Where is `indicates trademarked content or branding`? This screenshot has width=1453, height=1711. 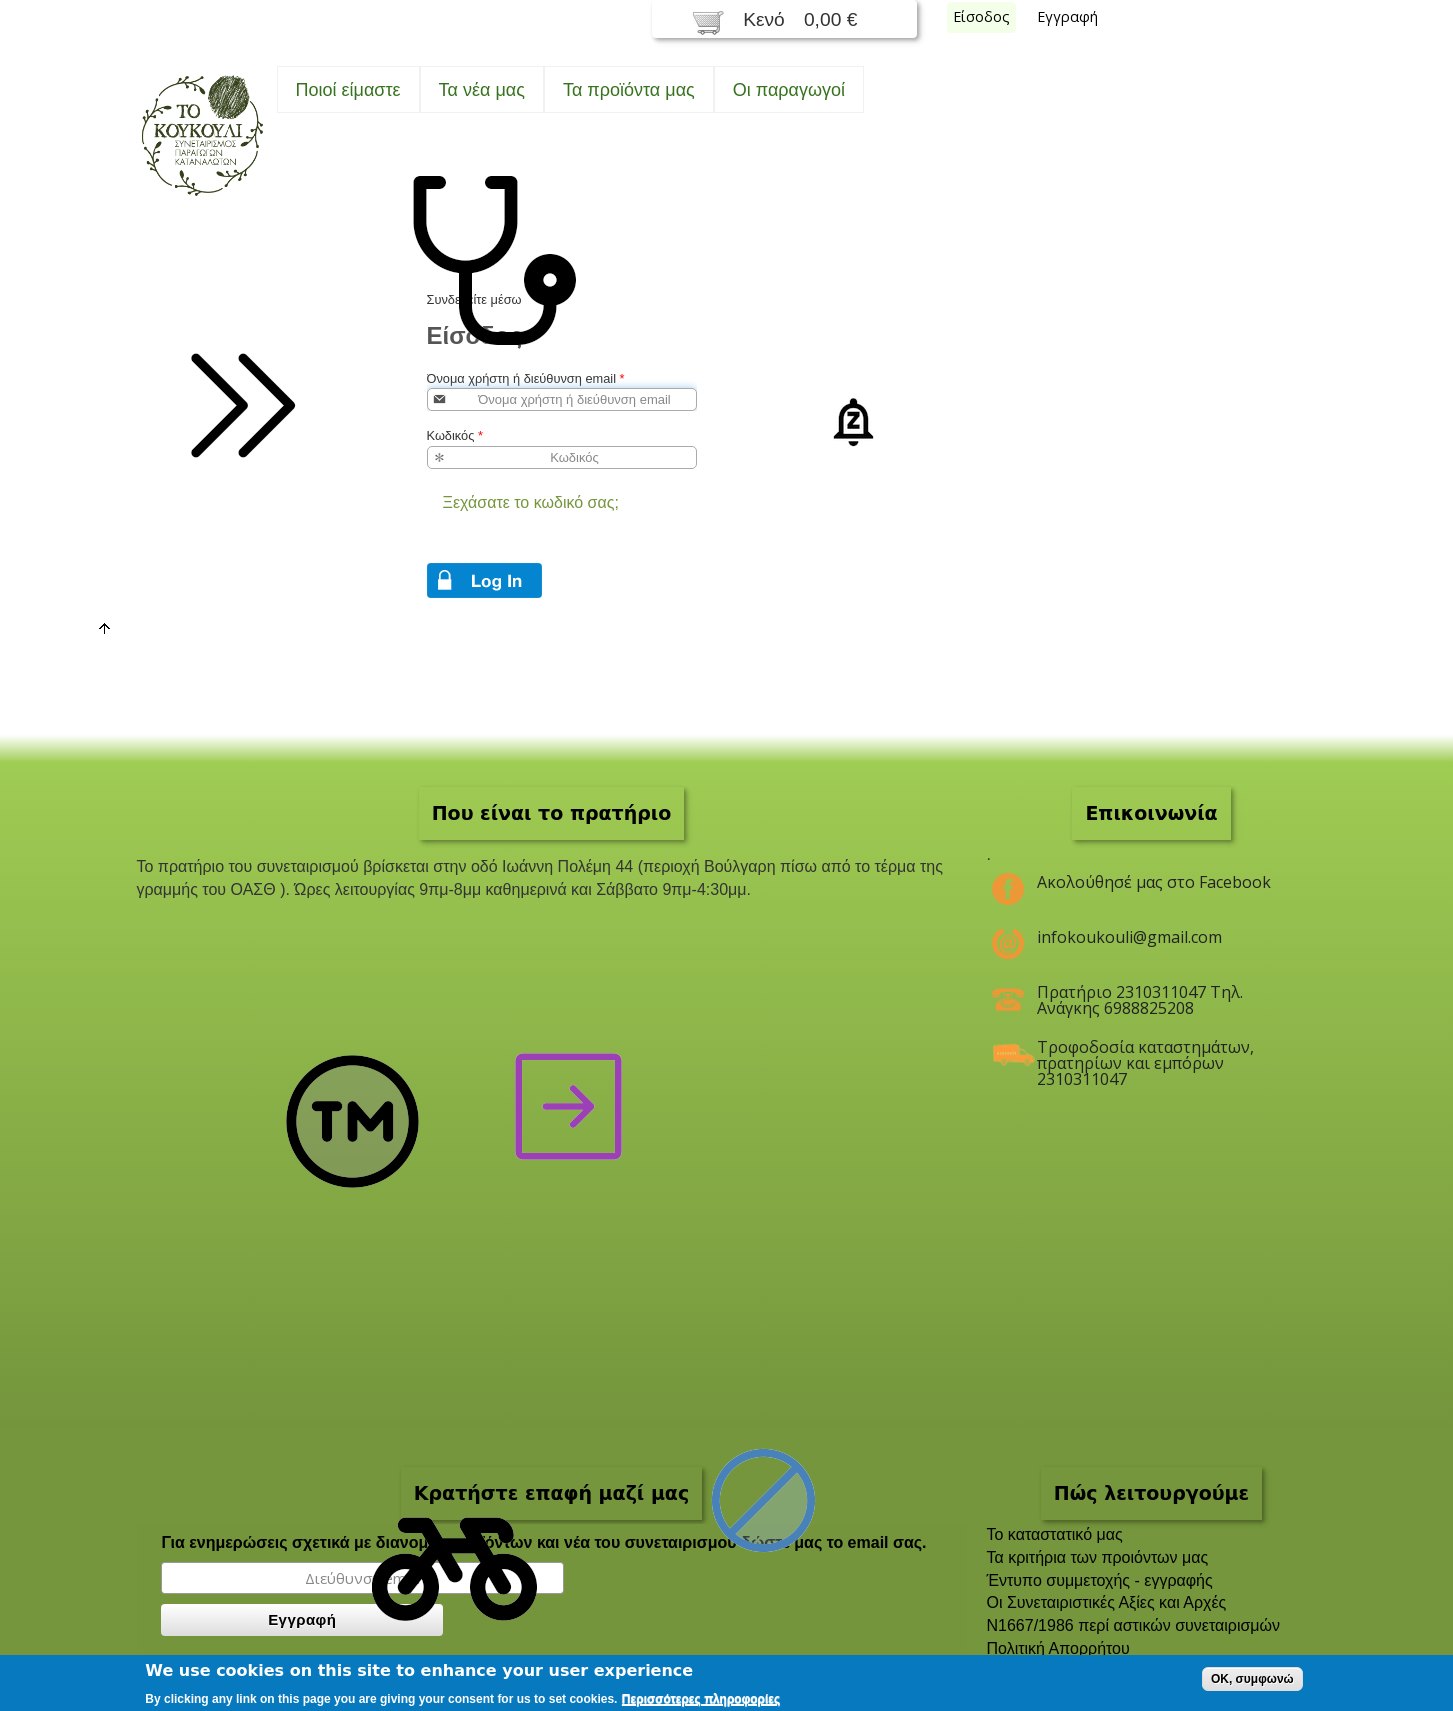 indicates trademarked content or branding is located at coordinates (352, 1121).